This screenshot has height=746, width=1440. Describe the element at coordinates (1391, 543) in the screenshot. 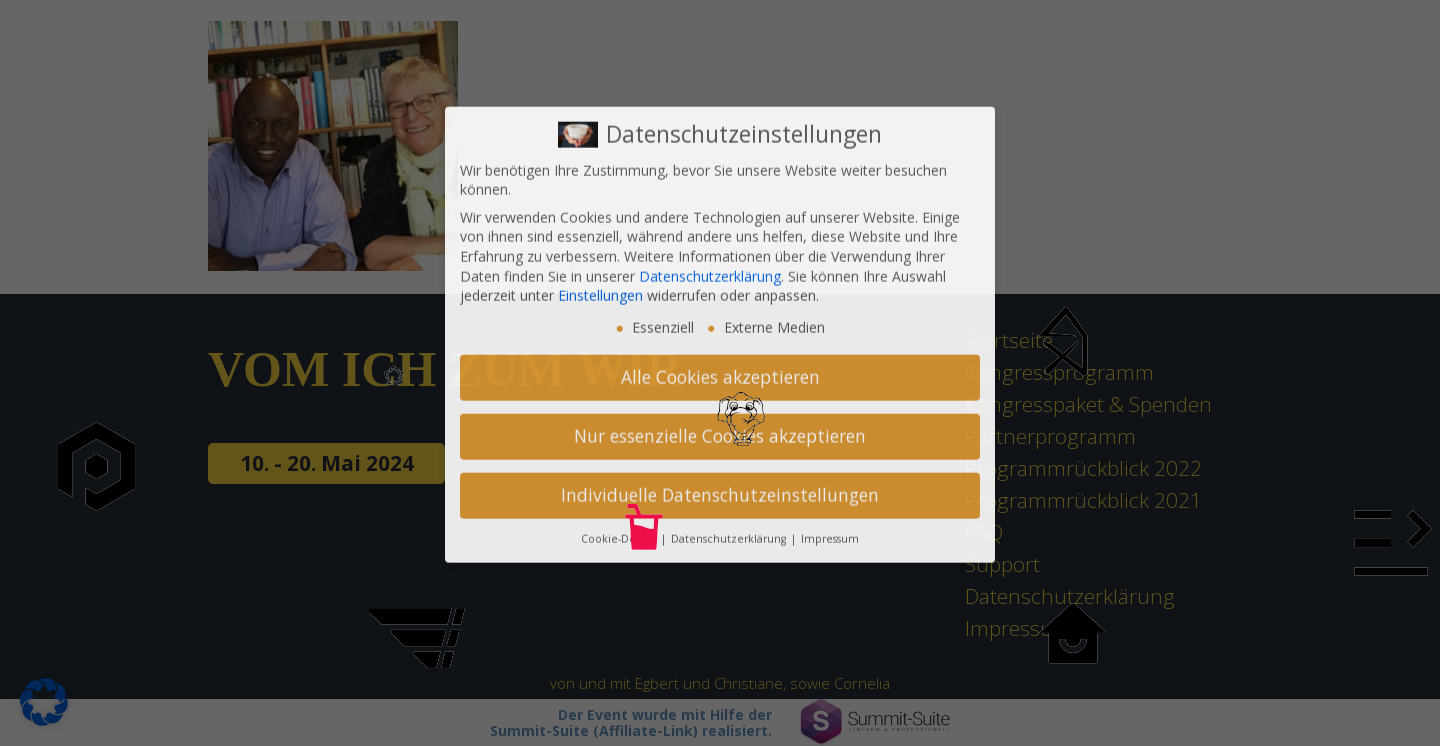

I see `expand the side navigation menu` at that location.